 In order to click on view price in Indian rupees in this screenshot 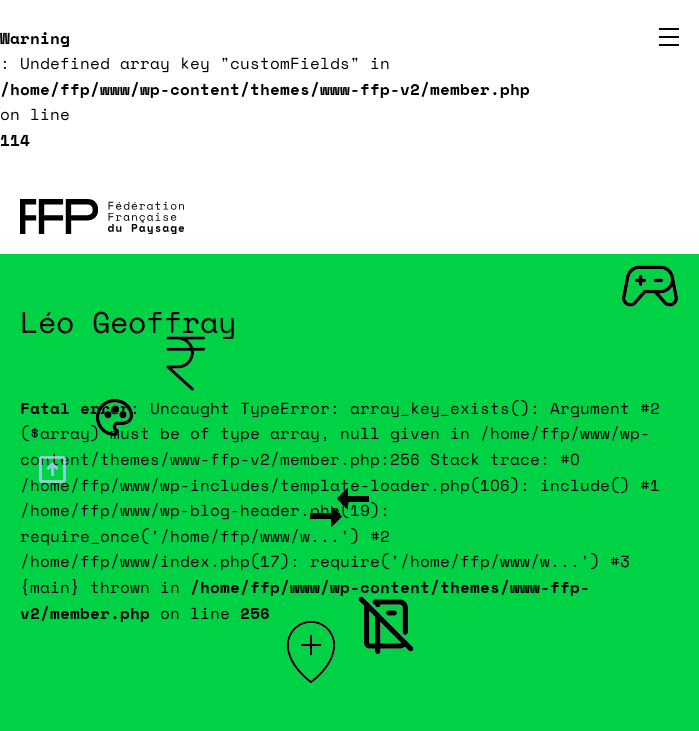, I will do `click(183, 362)`.